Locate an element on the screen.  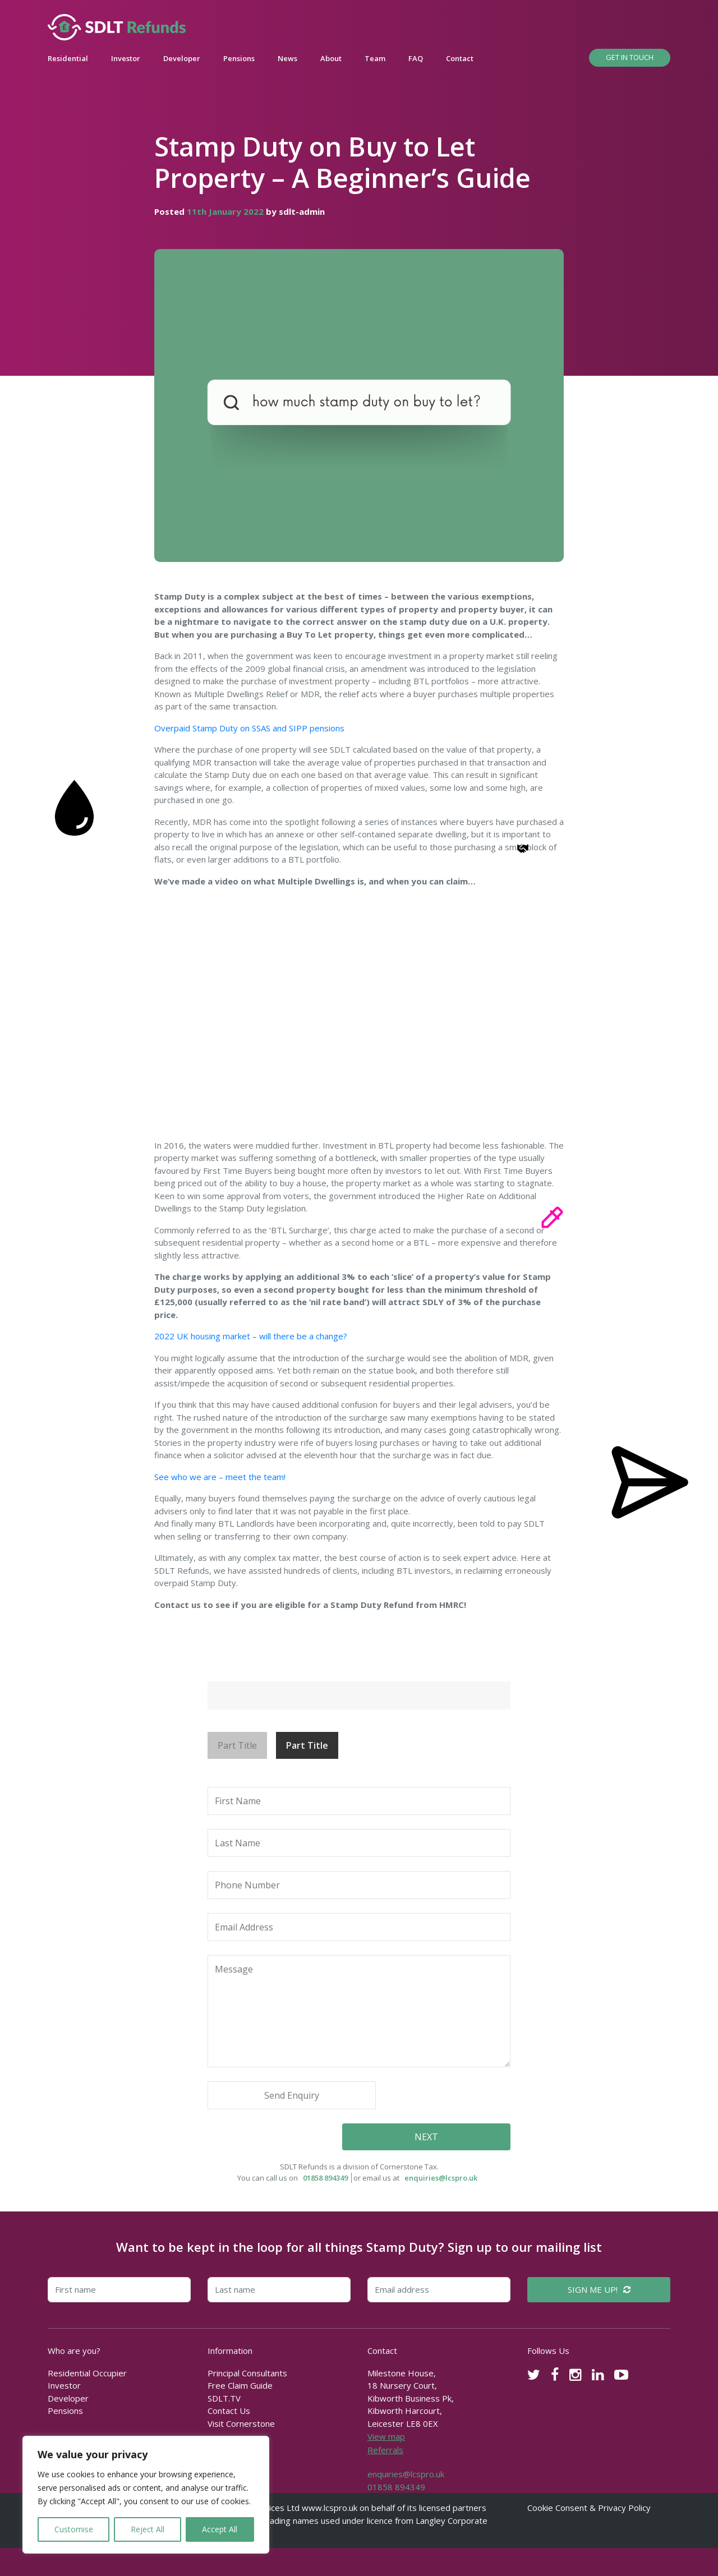
send a message is located at coordinates (648, 1482).